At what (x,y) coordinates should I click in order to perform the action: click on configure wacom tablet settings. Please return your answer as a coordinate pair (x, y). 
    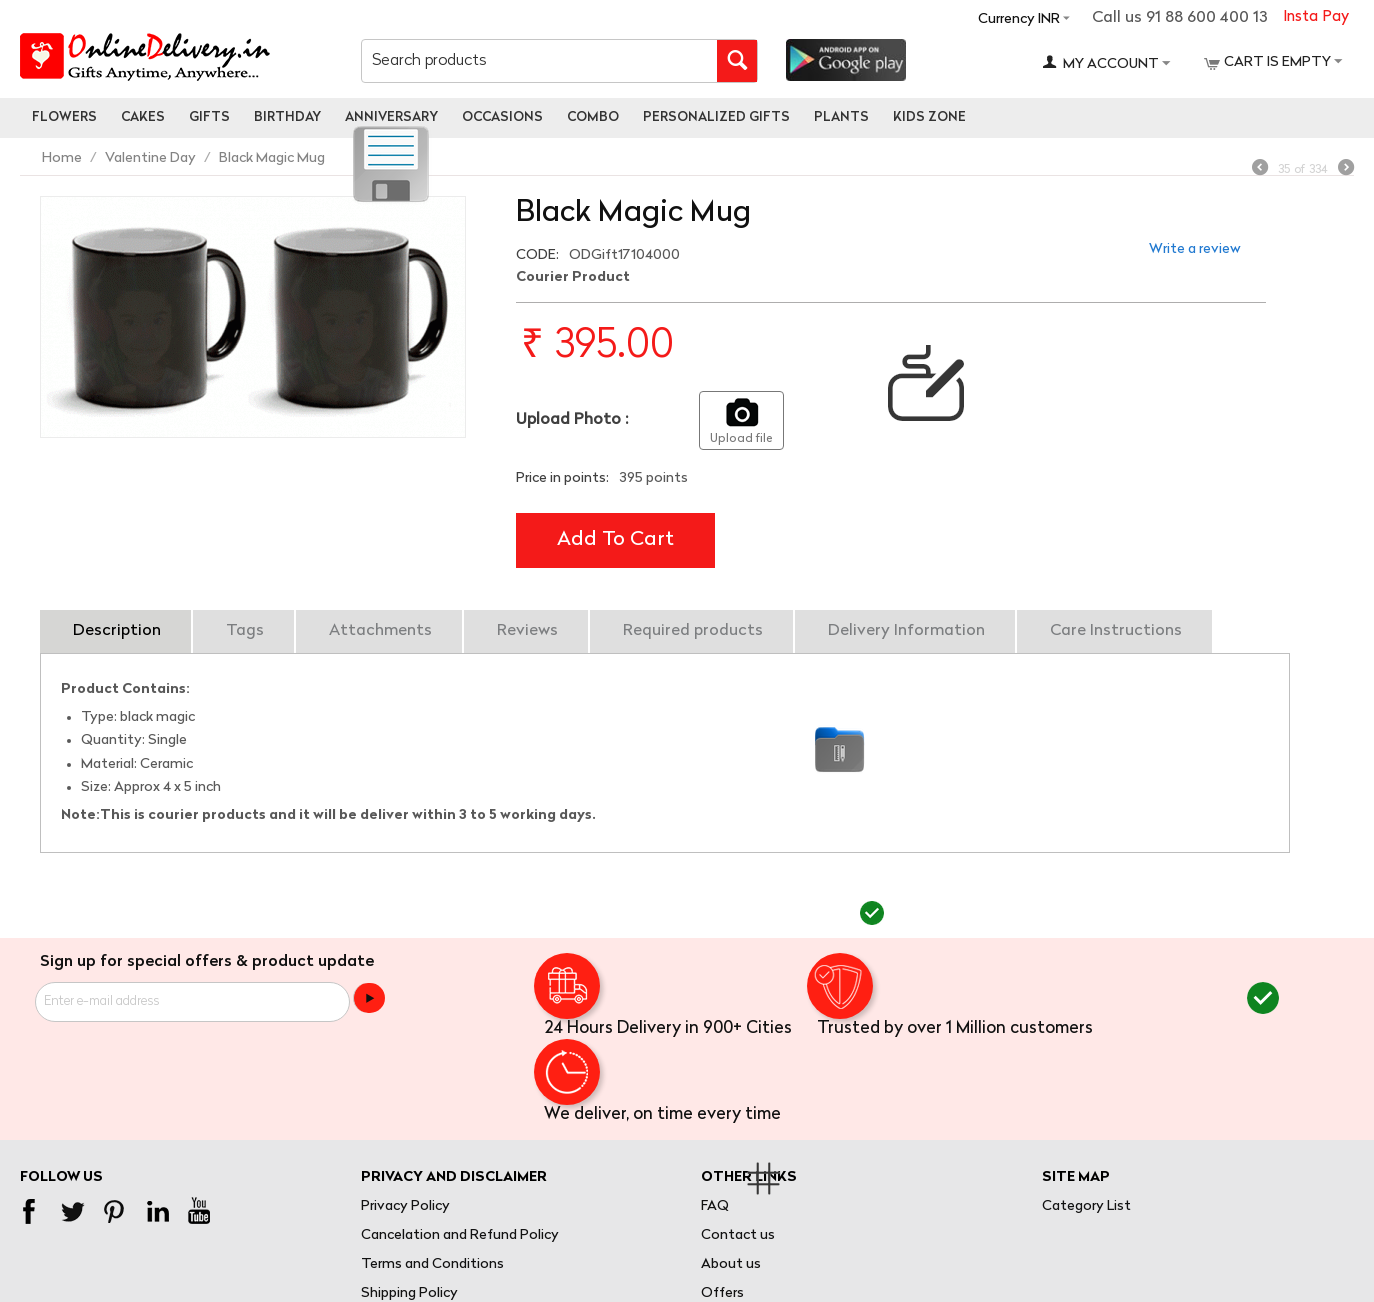
    Looking at the image, I should click on (926, 383).